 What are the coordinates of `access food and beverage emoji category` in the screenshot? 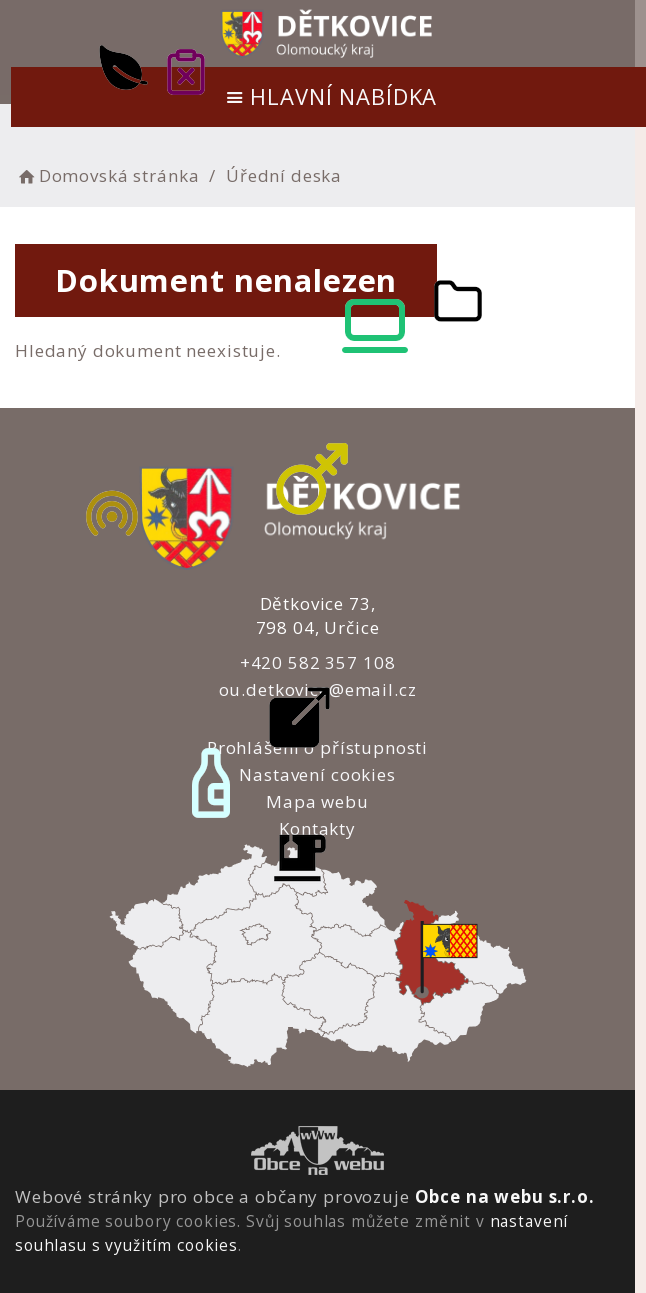 It's located at (300, 858).